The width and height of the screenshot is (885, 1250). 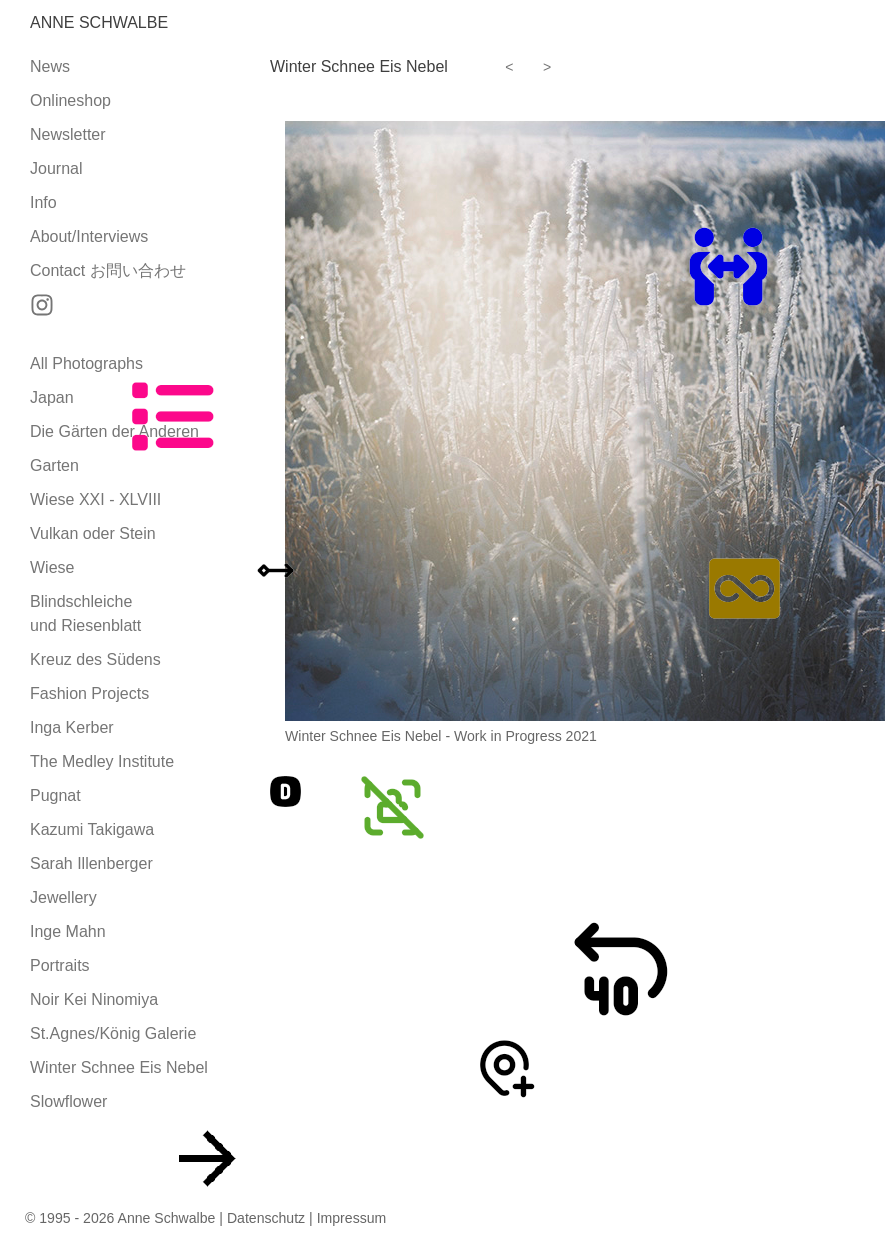 I want to click on add a new location pin, so click(x=504, y=1067).